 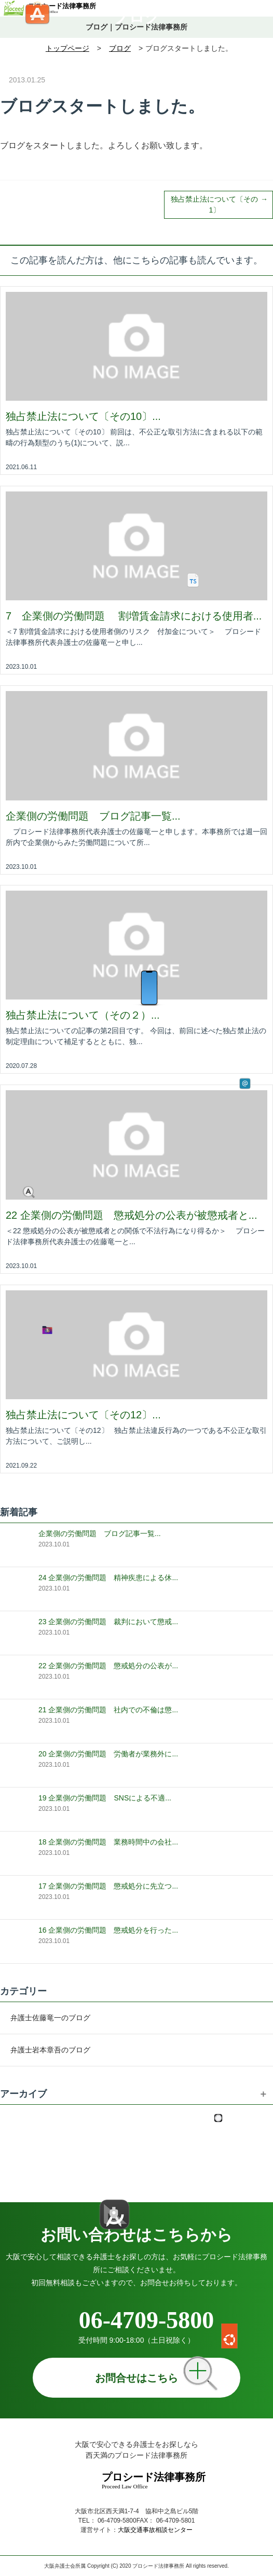 What do you see at coordinates (114, 2214) in the screenshot?
I see `open accessories or utility applications` at bounding box center [114, 2214].